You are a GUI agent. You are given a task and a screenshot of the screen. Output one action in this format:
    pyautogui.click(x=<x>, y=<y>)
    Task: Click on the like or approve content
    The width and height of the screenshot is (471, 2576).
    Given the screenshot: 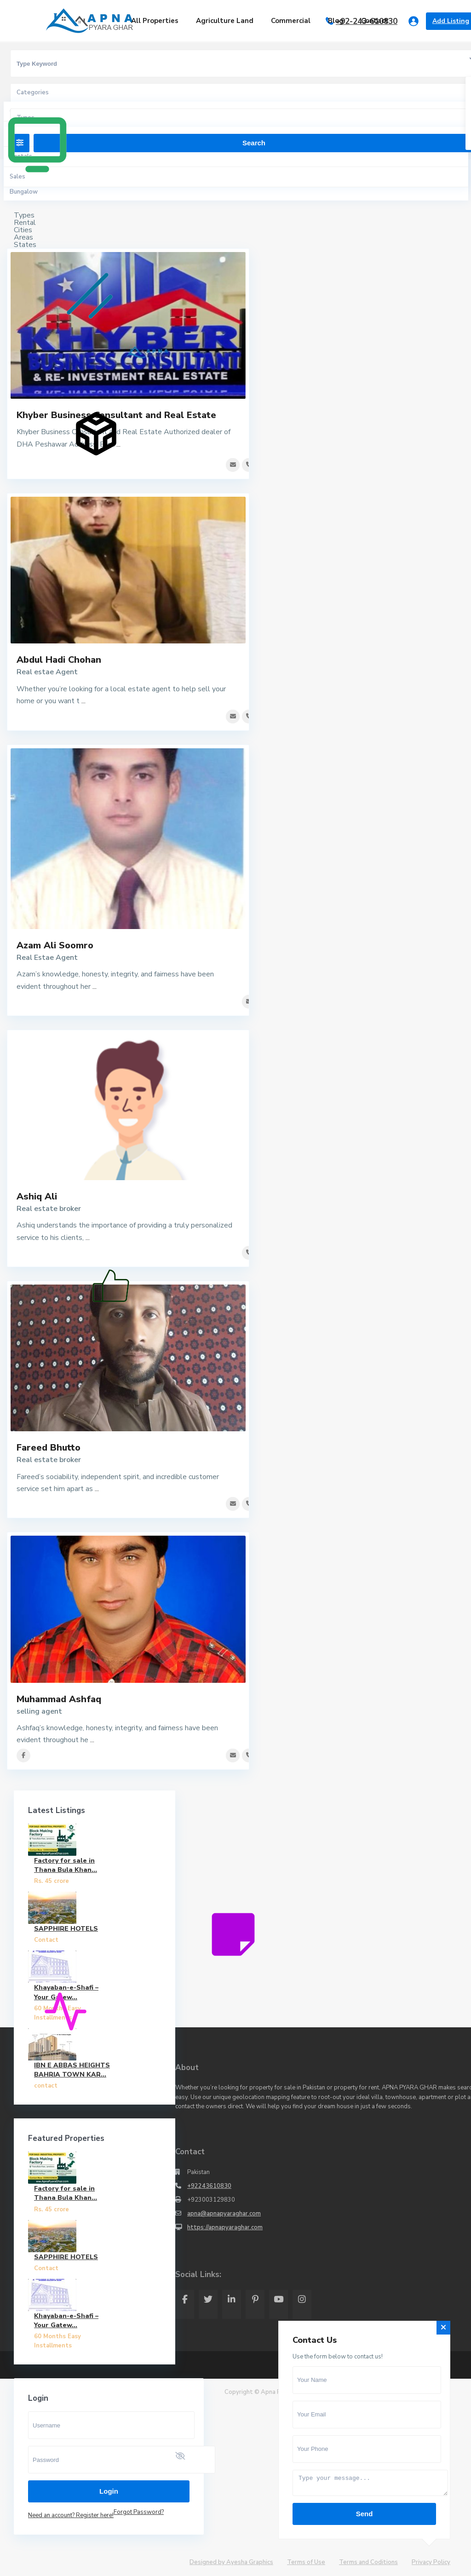 What is the action you would take?
    pyautogui.click(x=111, y=1288)
    